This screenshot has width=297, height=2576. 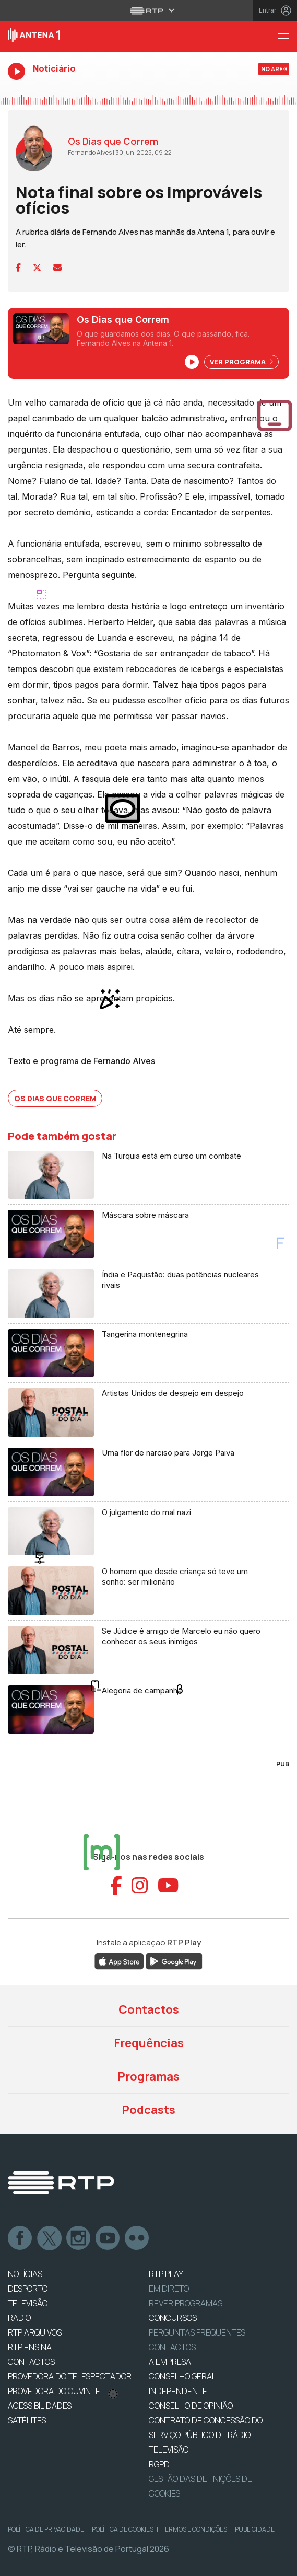 I want to click on facebook app or social media link, so click(x=280, y=1243).